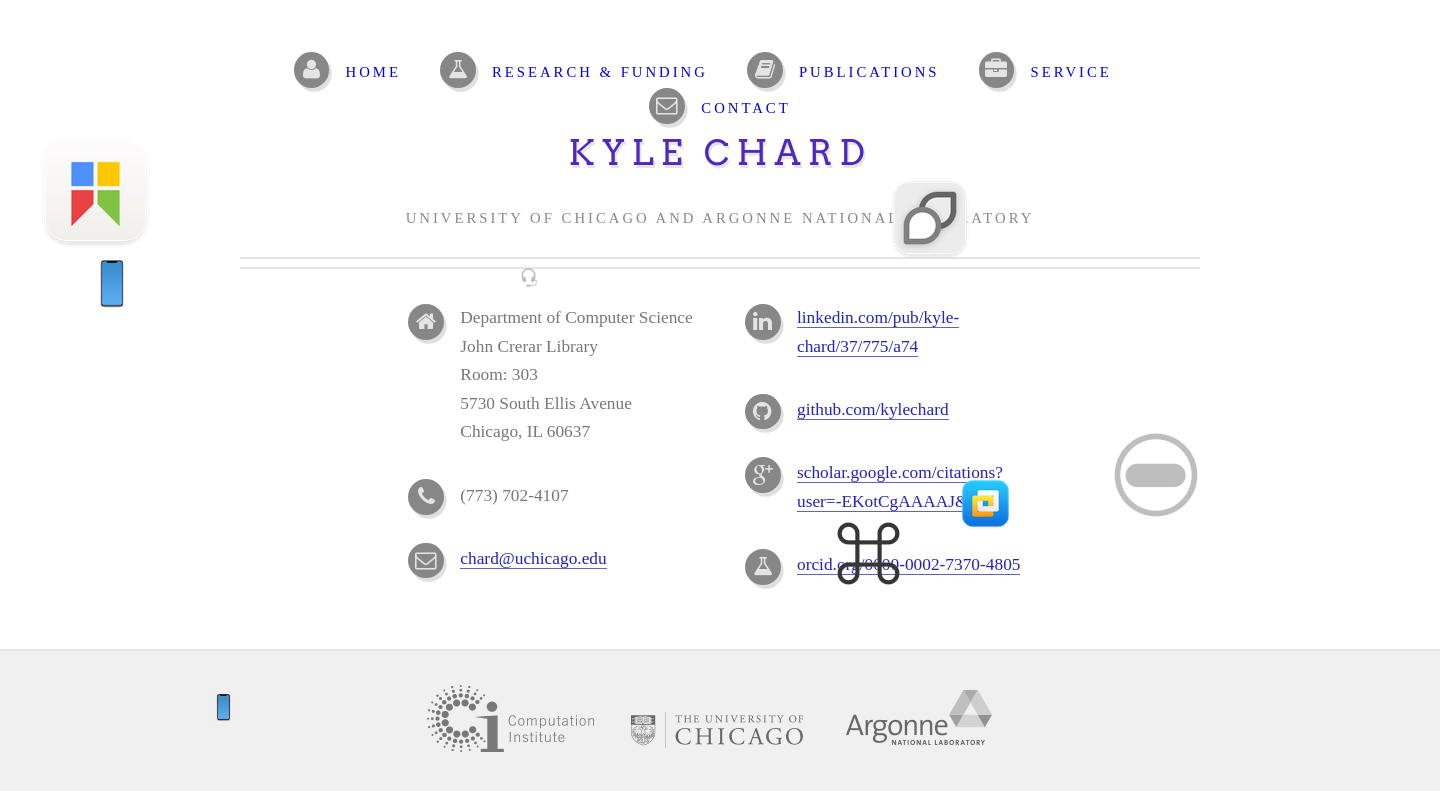  I want to click on launch the korora linux distribution app, so click(930, 218).